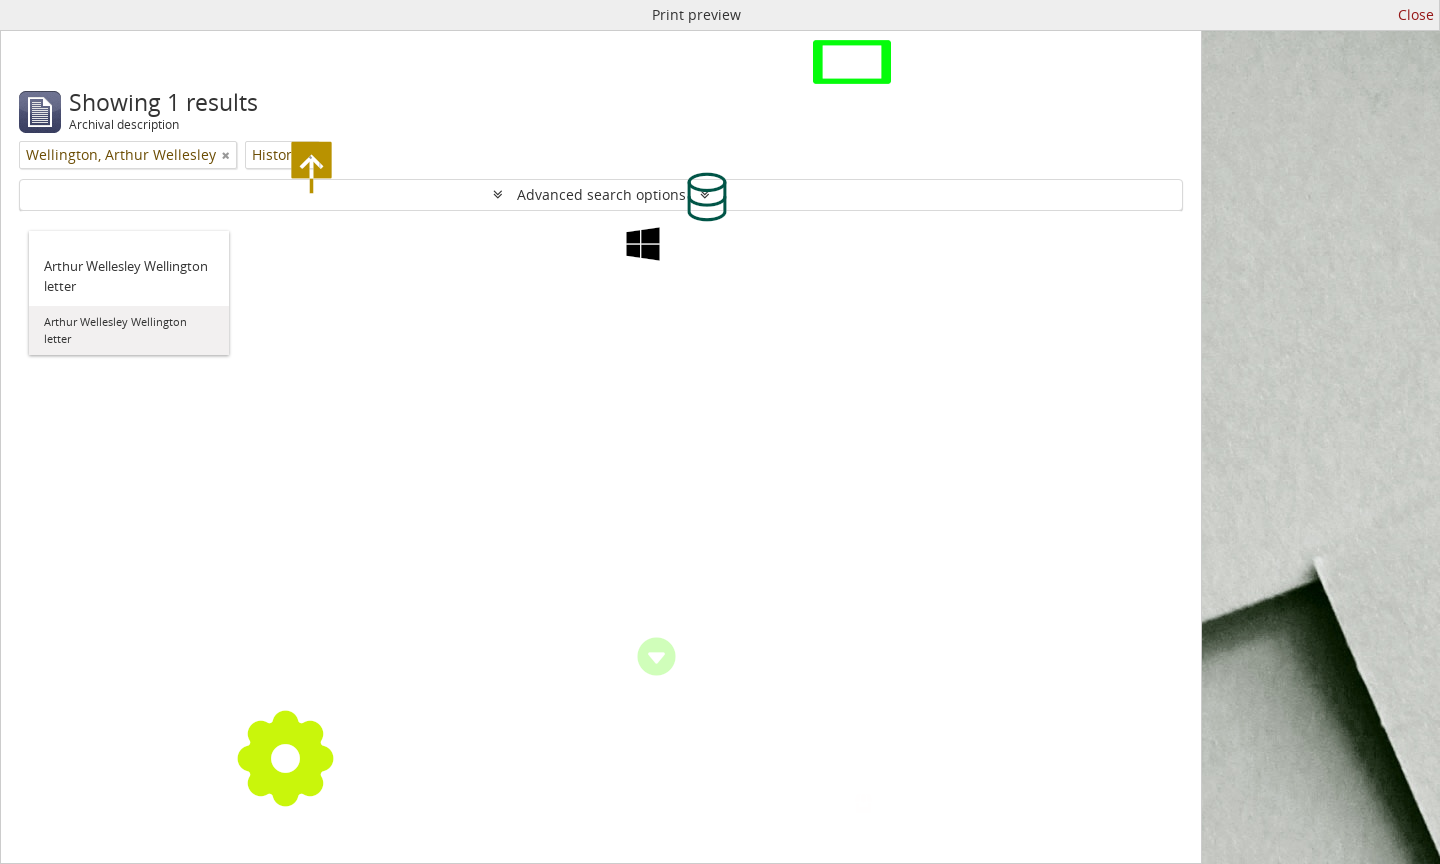  What do you see at coordinates (863, 803) in the screenshot?
I see `open the store or shop` at bounding box center [863, 803].